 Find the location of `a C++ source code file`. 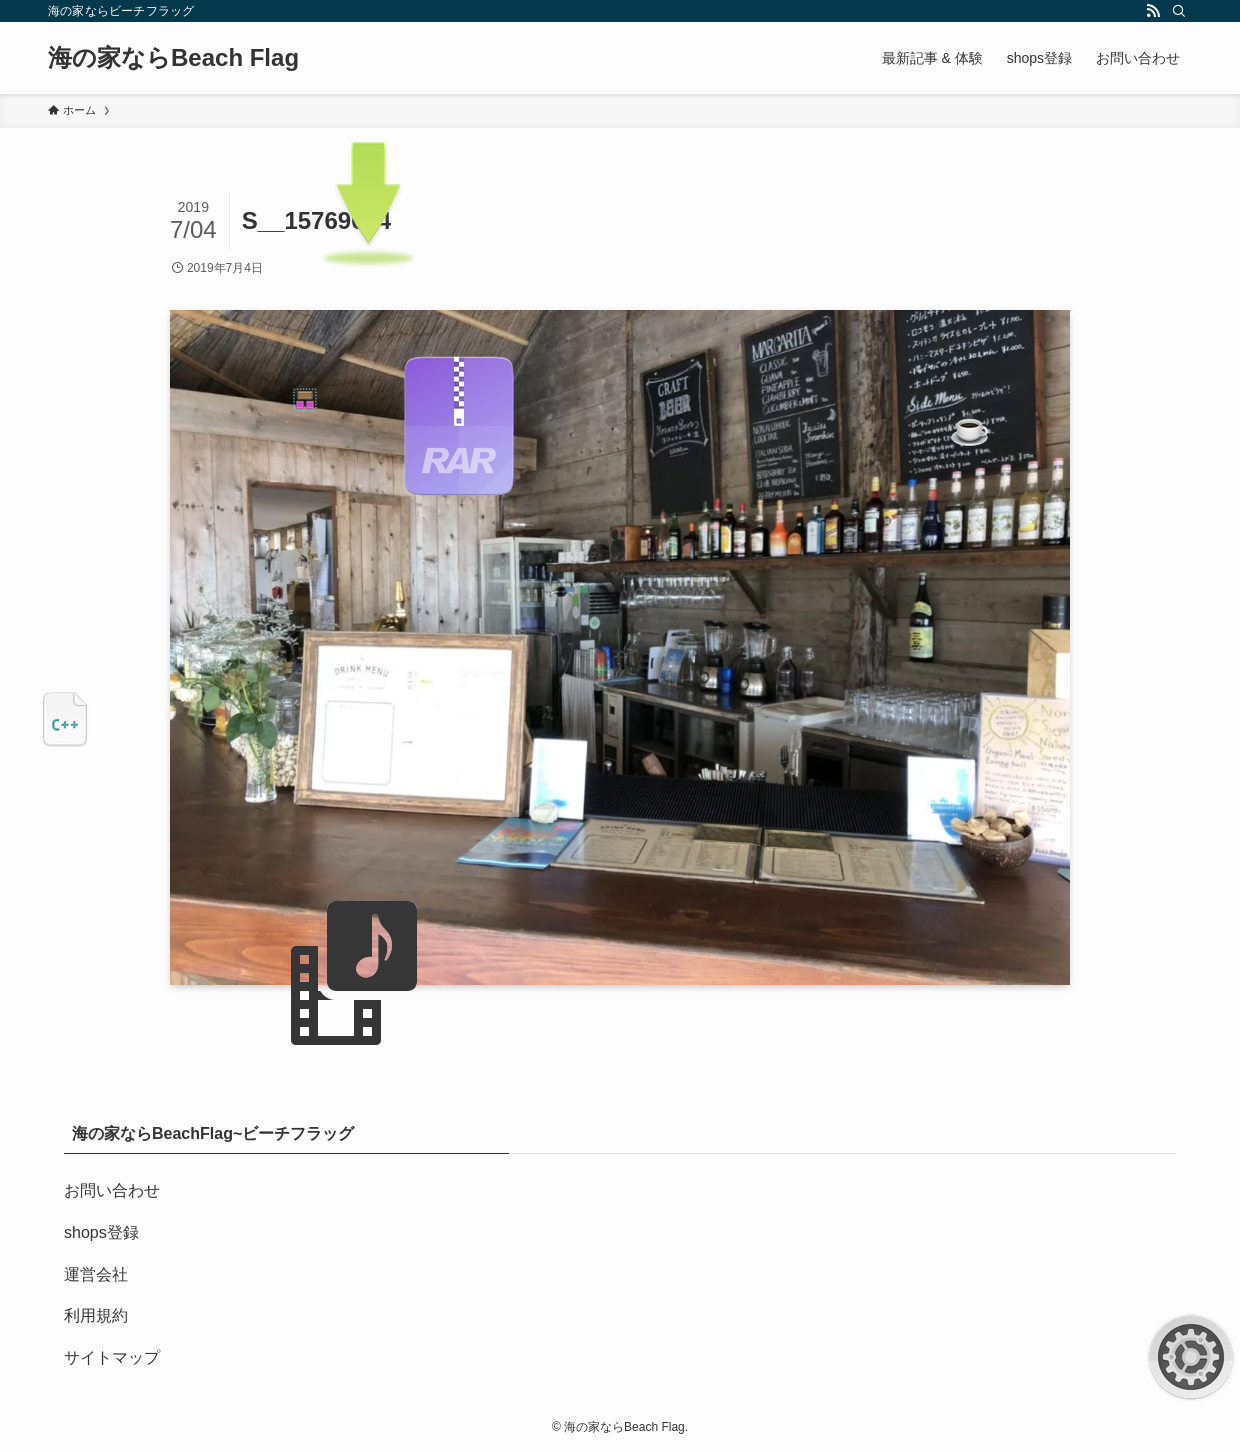

a C++ source code file is located at coordinates (65, 719).